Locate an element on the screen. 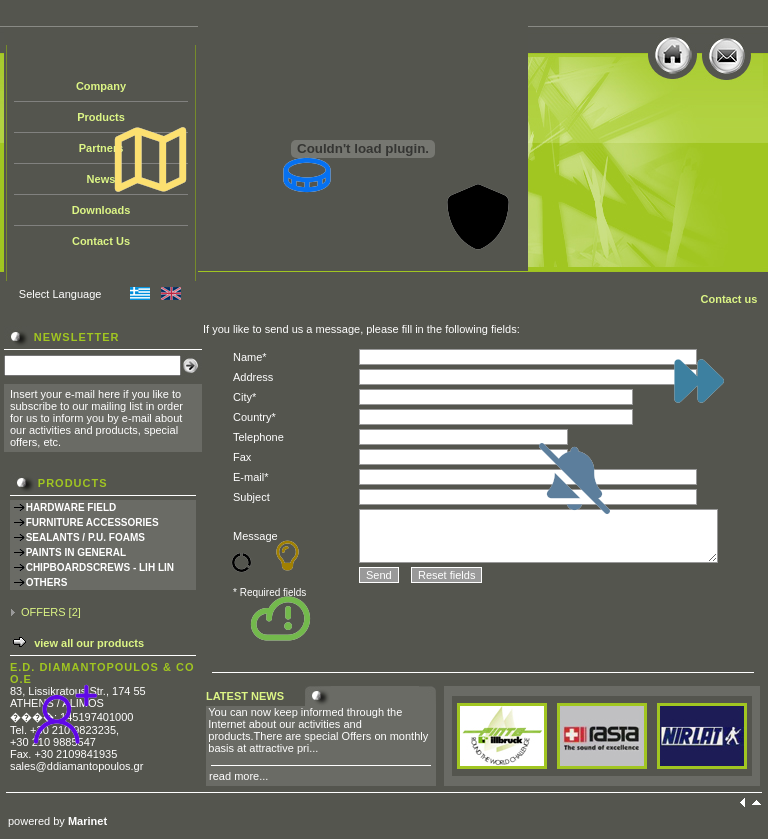 The image size is (768, 839). add a new user or contact is located at coordinates (65, 716).